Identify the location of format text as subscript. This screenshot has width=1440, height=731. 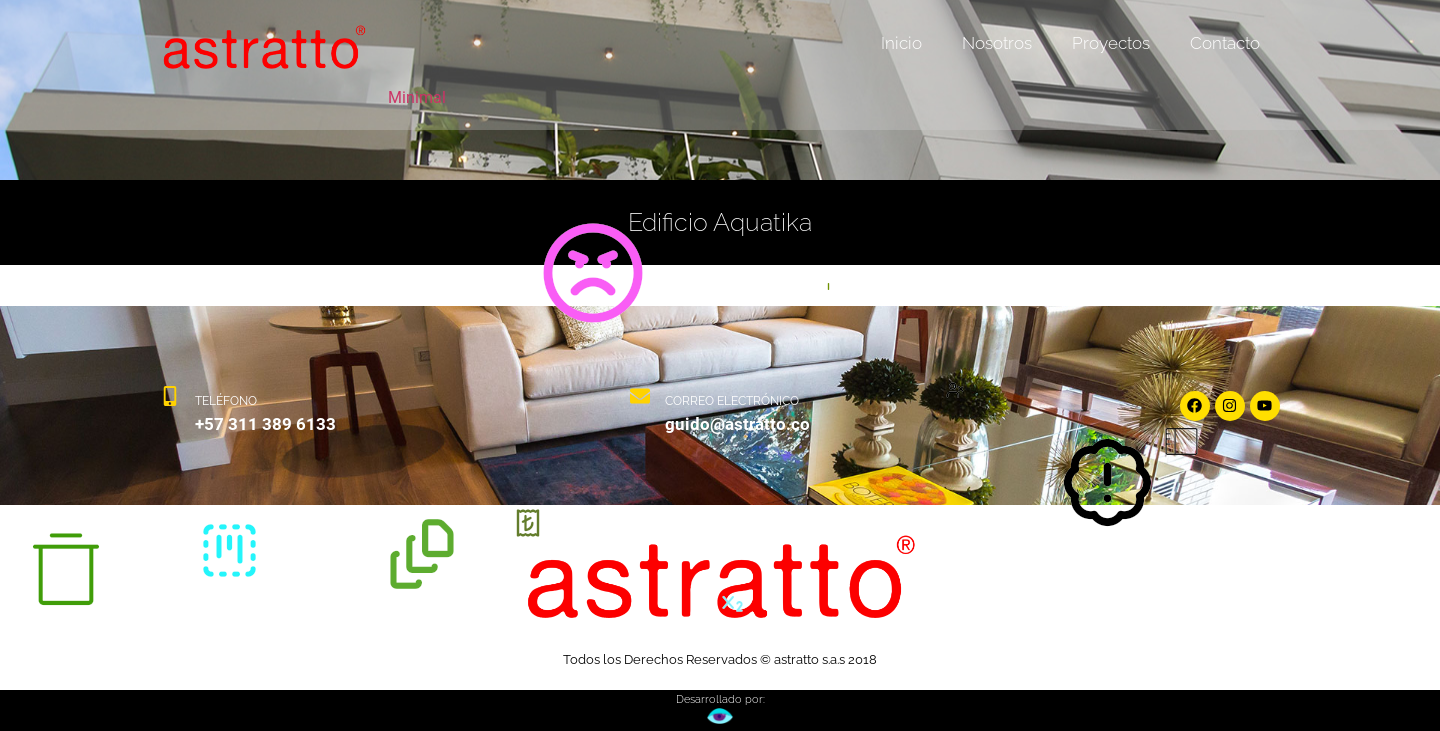
(731, 603).